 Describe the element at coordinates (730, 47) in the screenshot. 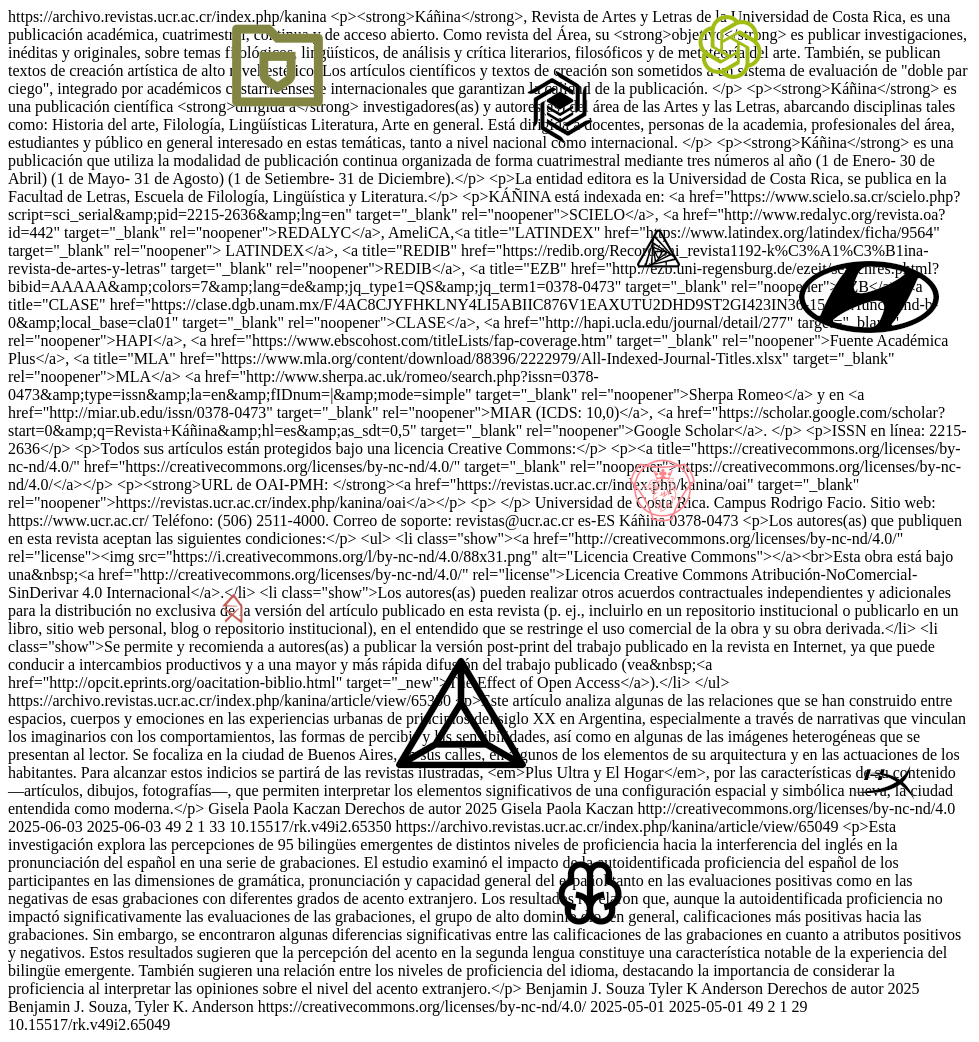

I see `open the OpenAI app or service` at that location.